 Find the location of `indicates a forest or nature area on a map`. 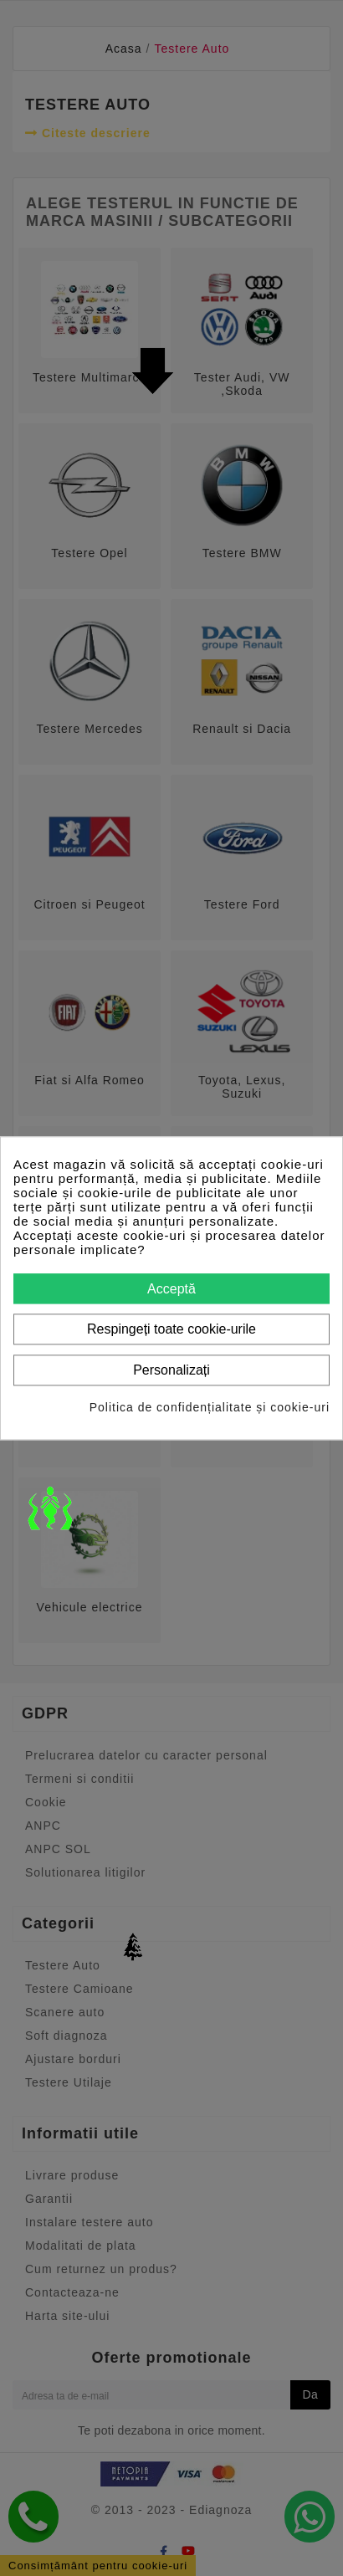

indicates a forest or nature area on a map is located at coordinates (133, 1946).